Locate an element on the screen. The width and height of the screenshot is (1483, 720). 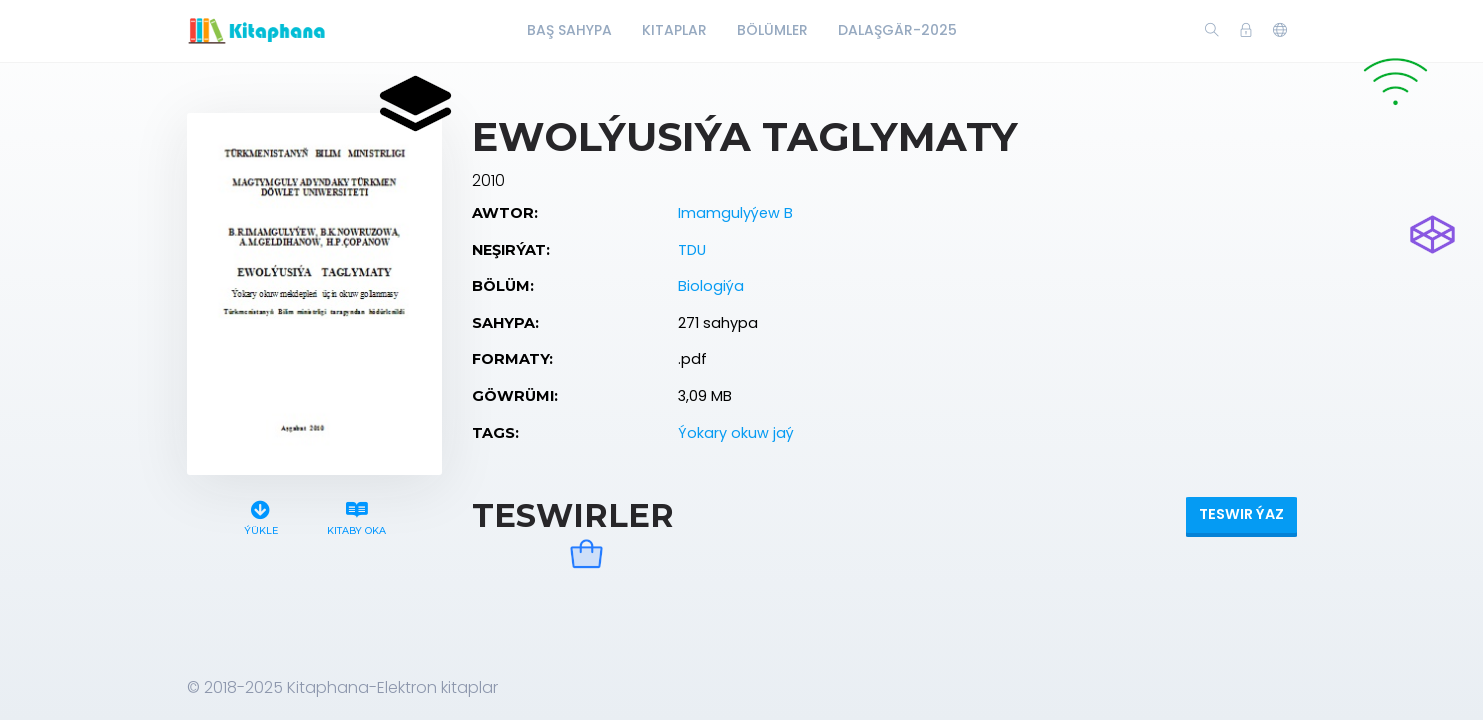
view your shopping bag is located at coordinates (586, 555).